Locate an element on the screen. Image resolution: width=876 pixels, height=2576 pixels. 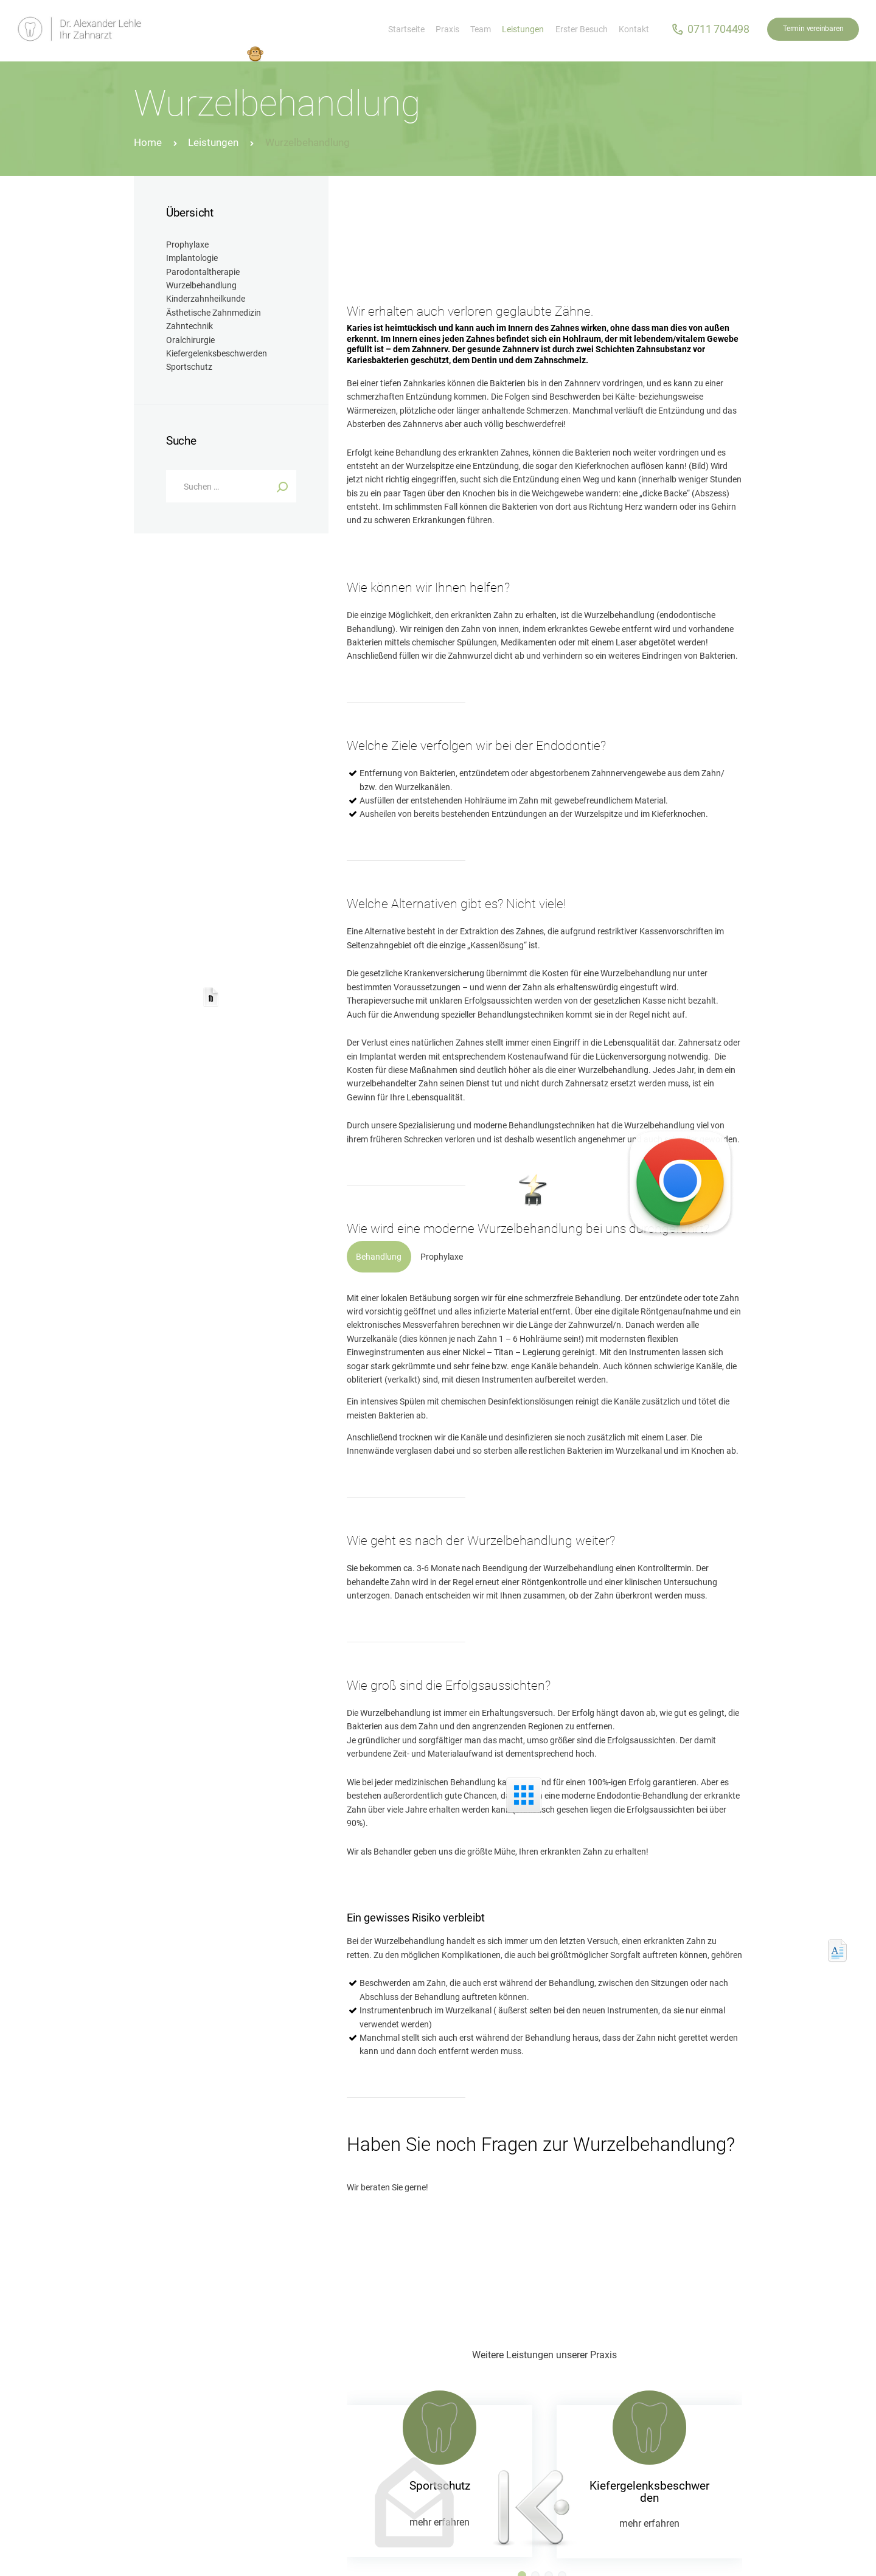
indicates a message has been read is located at coordinates (414, 2502).